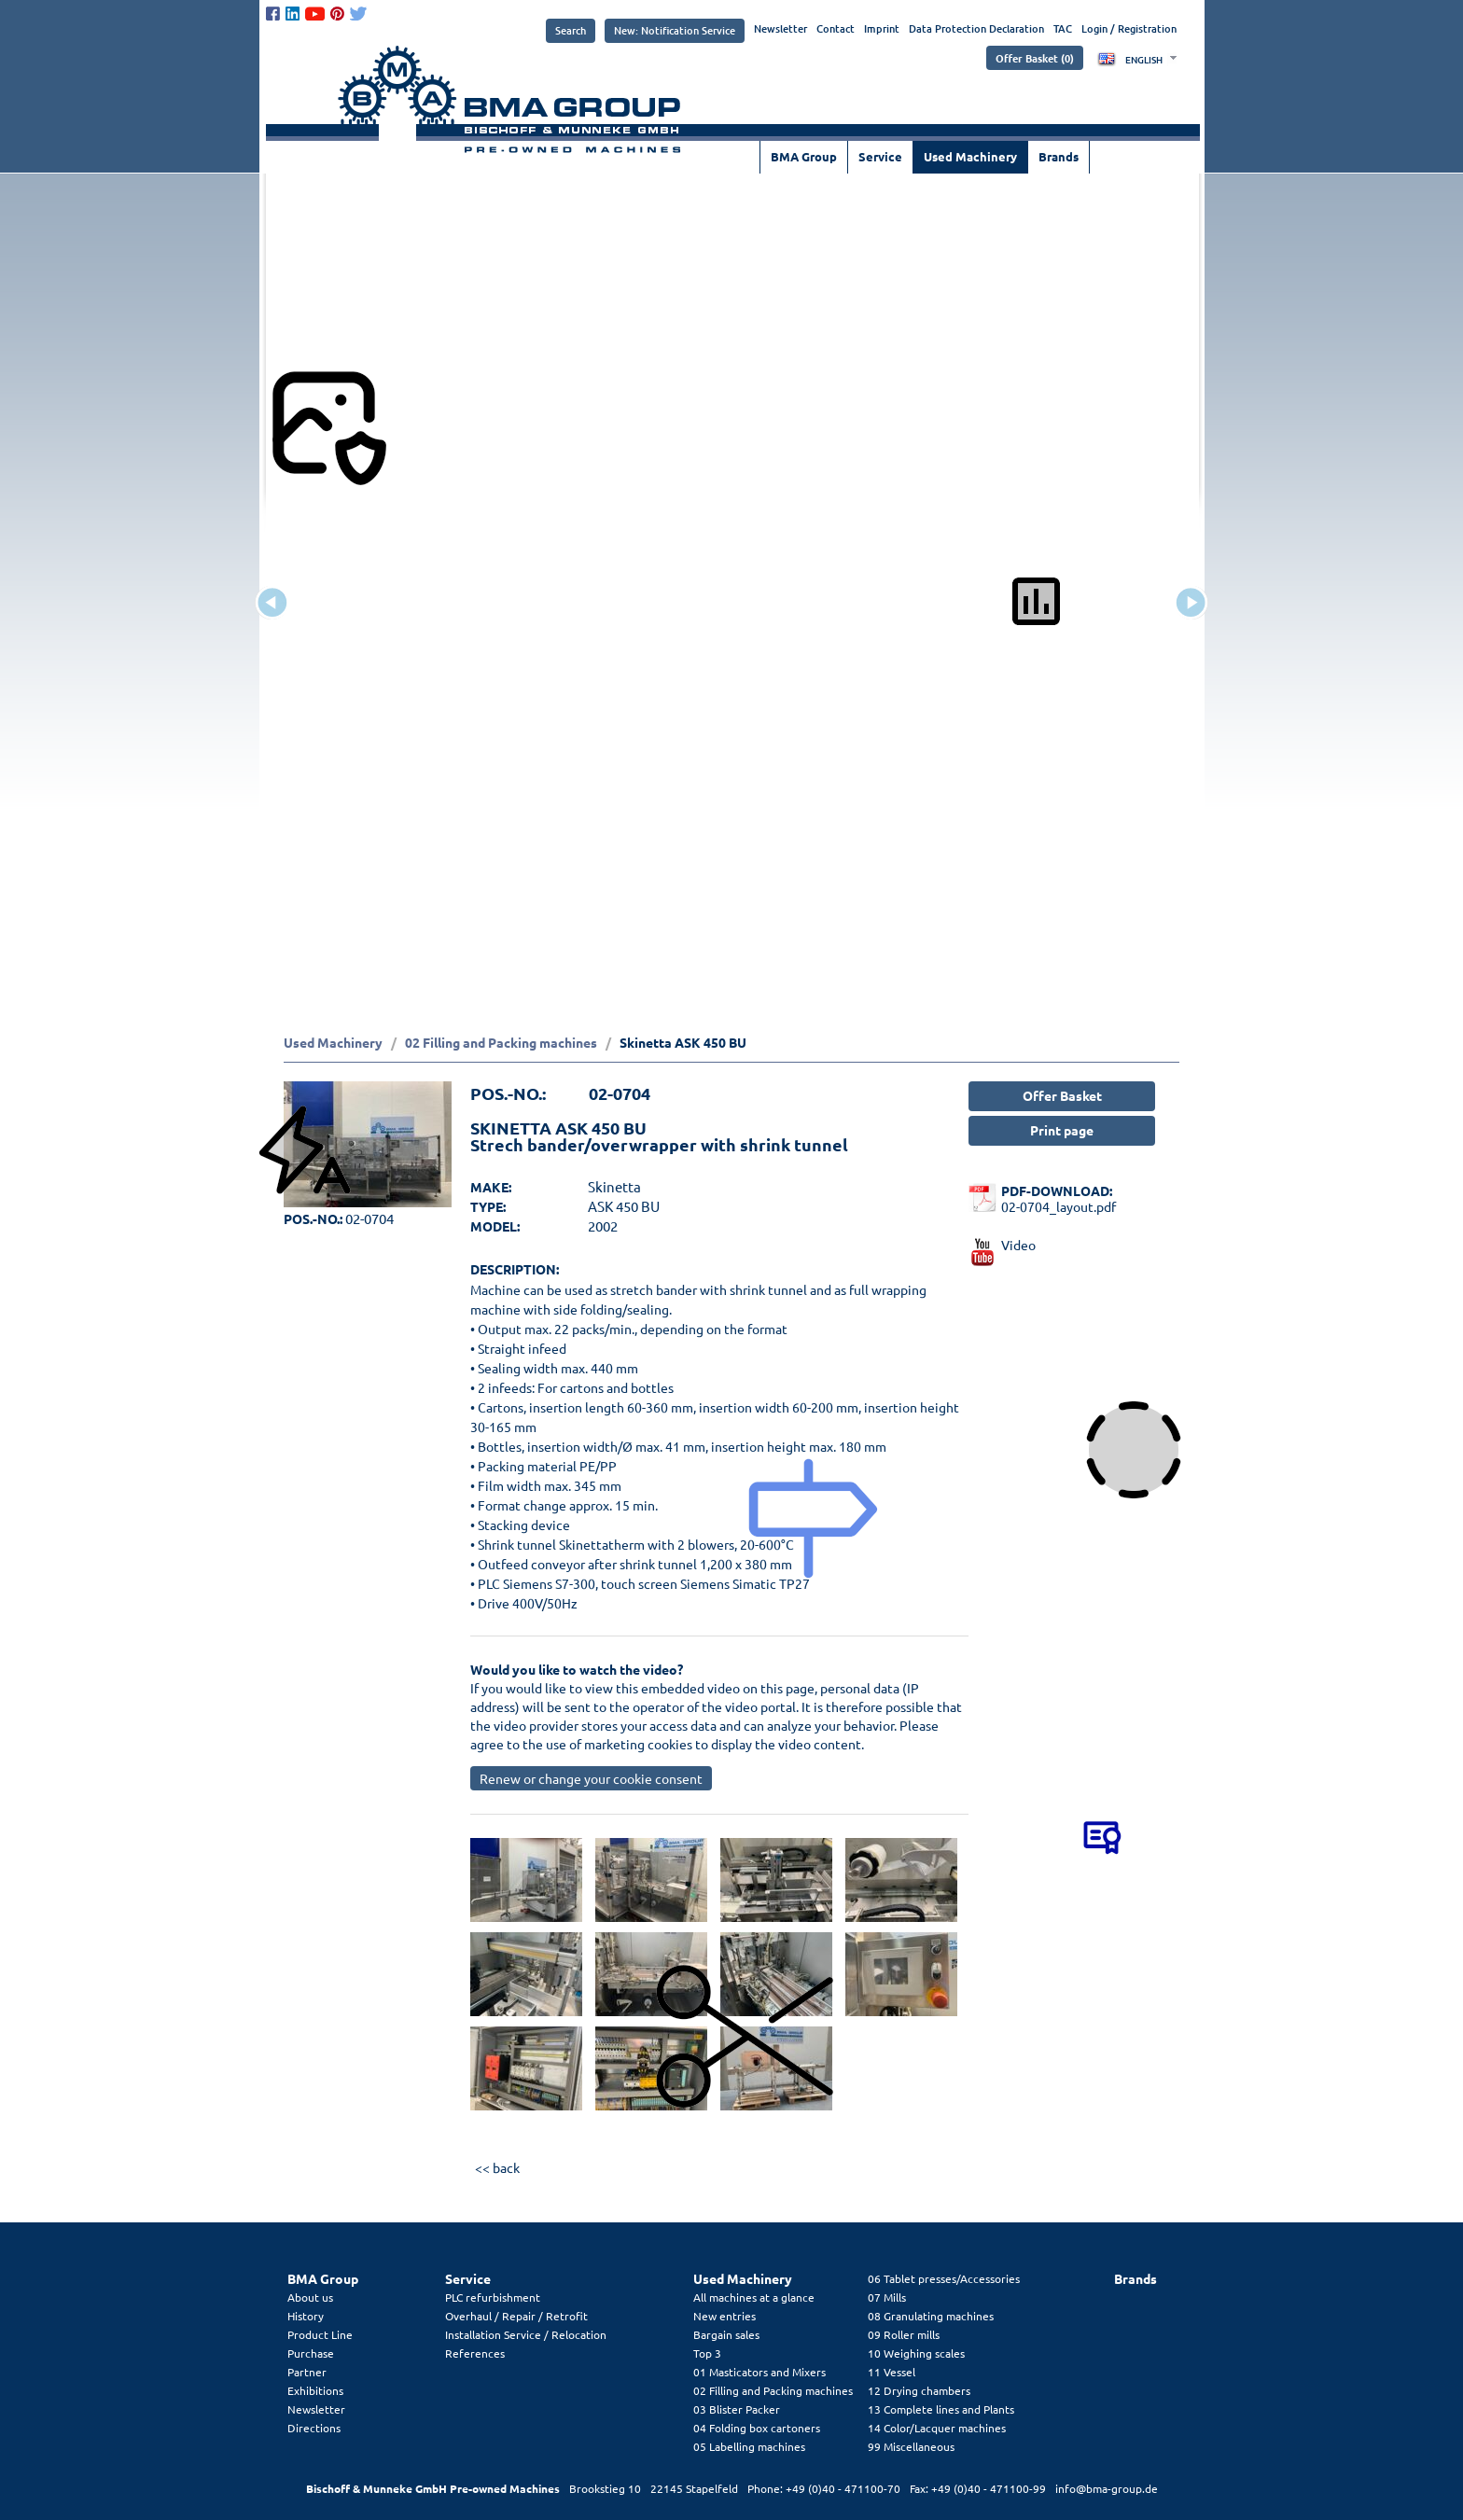  What do you see at coordinates (303, 1153) in the screenshot?
I see `toggle auto-flash mode in camera settings` at bounding box center [303, 1153].